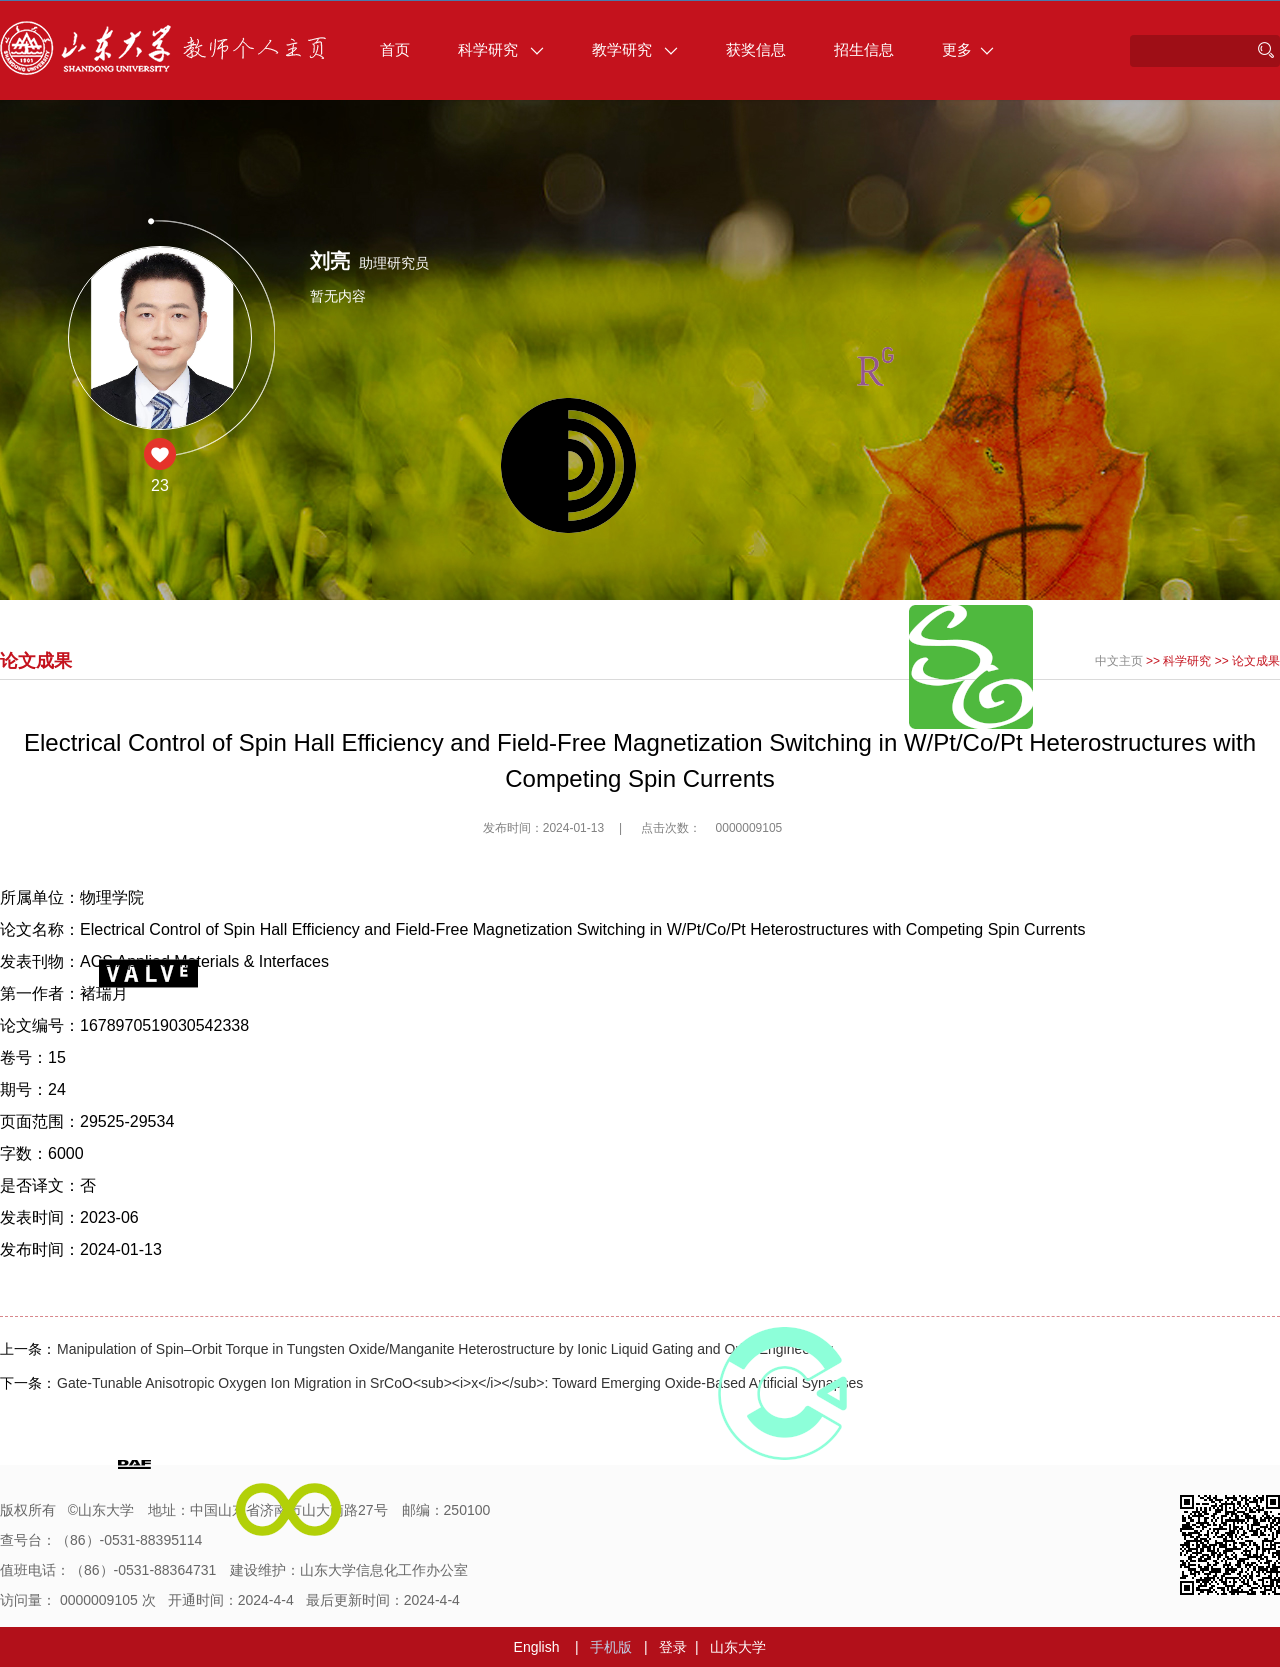 The image size is (1280, 1667). What do you see at coordinates (288, 1509) in the screenshot?
I see `indicates unlimited or infinite content` at bounding box center [288, 1509].